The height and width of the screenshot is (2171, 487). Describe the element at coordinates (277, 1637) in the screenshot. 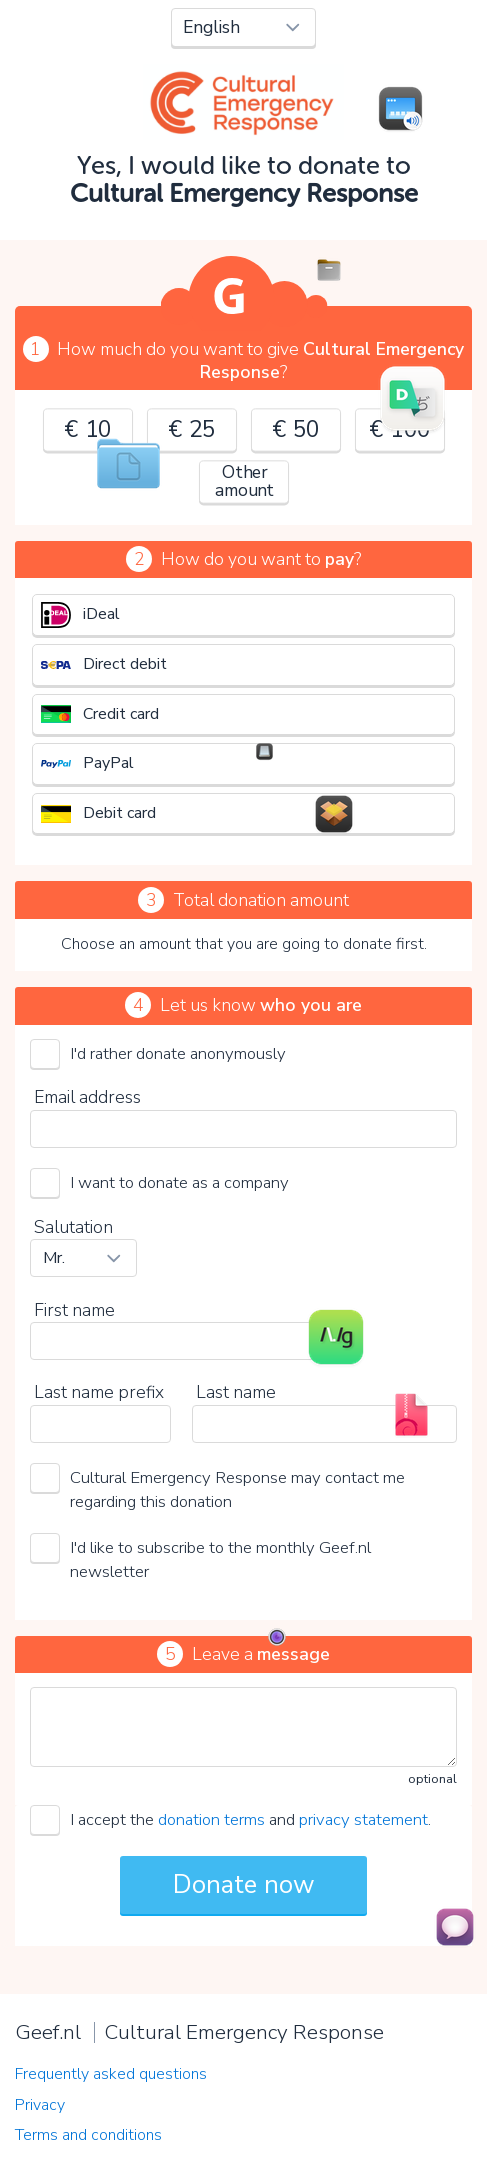

I see `open the camera app to take photos or videos` at that location.